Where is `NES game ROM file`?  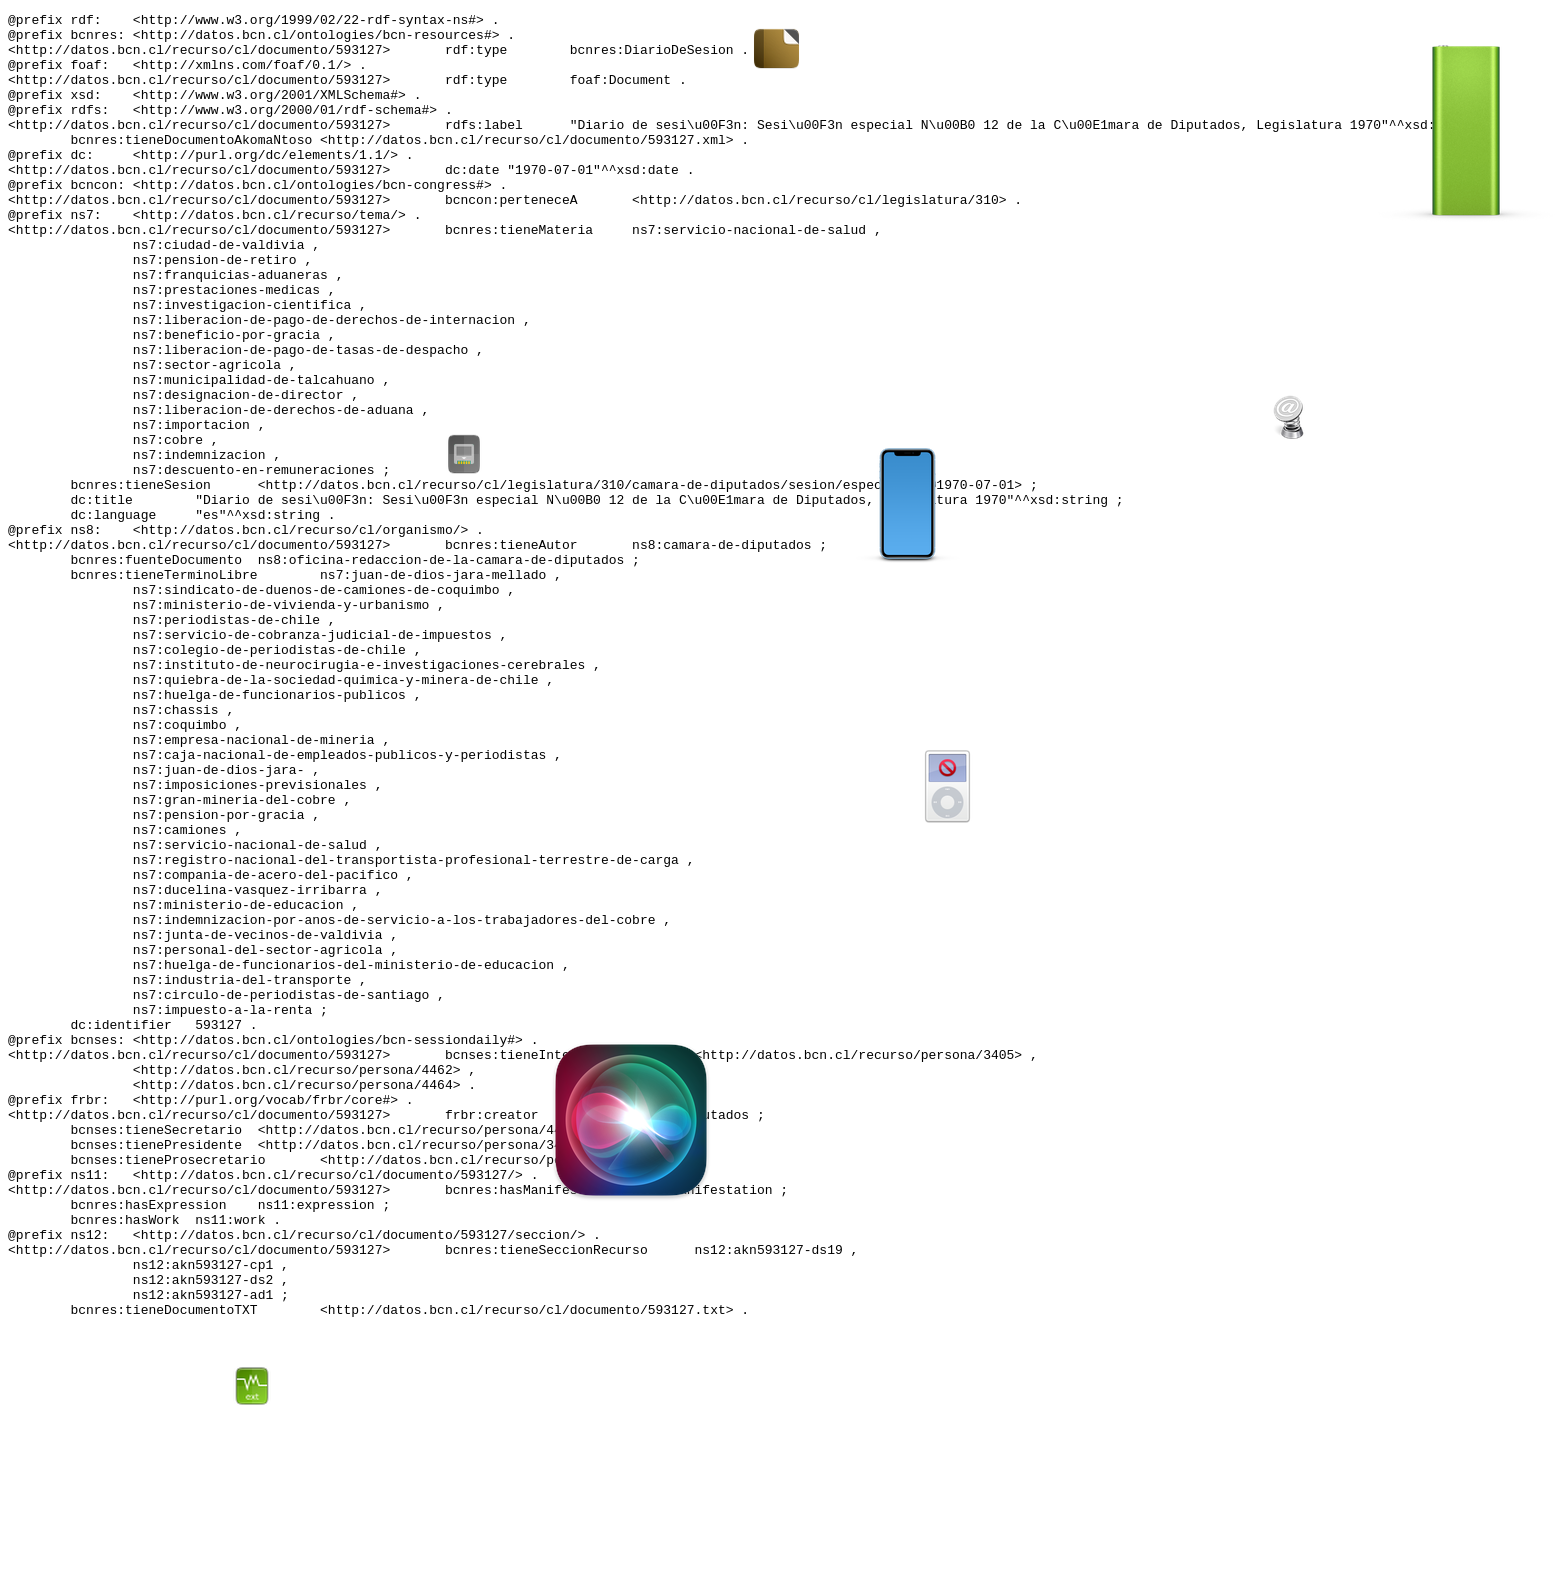
NES game ROM file is located at coordinates (464, 454).